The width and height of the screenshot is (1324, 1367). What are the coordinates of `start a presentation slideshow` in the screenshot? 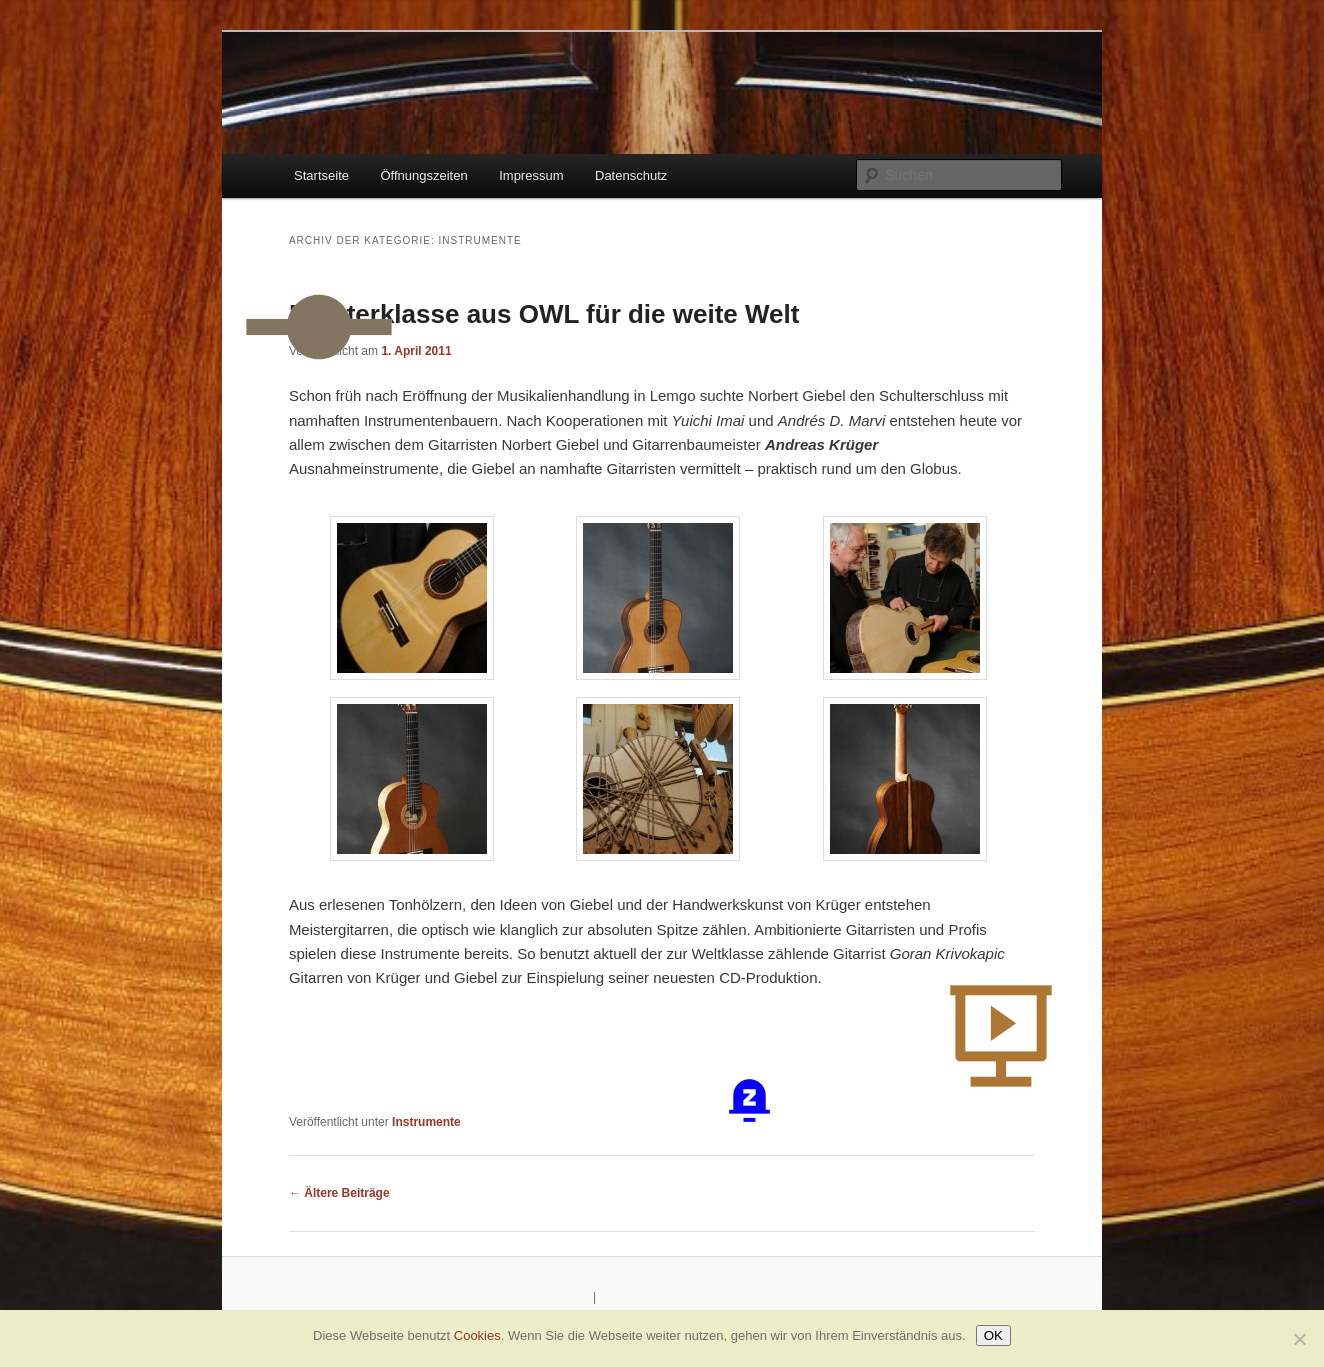 It's located at (1001, 1036).